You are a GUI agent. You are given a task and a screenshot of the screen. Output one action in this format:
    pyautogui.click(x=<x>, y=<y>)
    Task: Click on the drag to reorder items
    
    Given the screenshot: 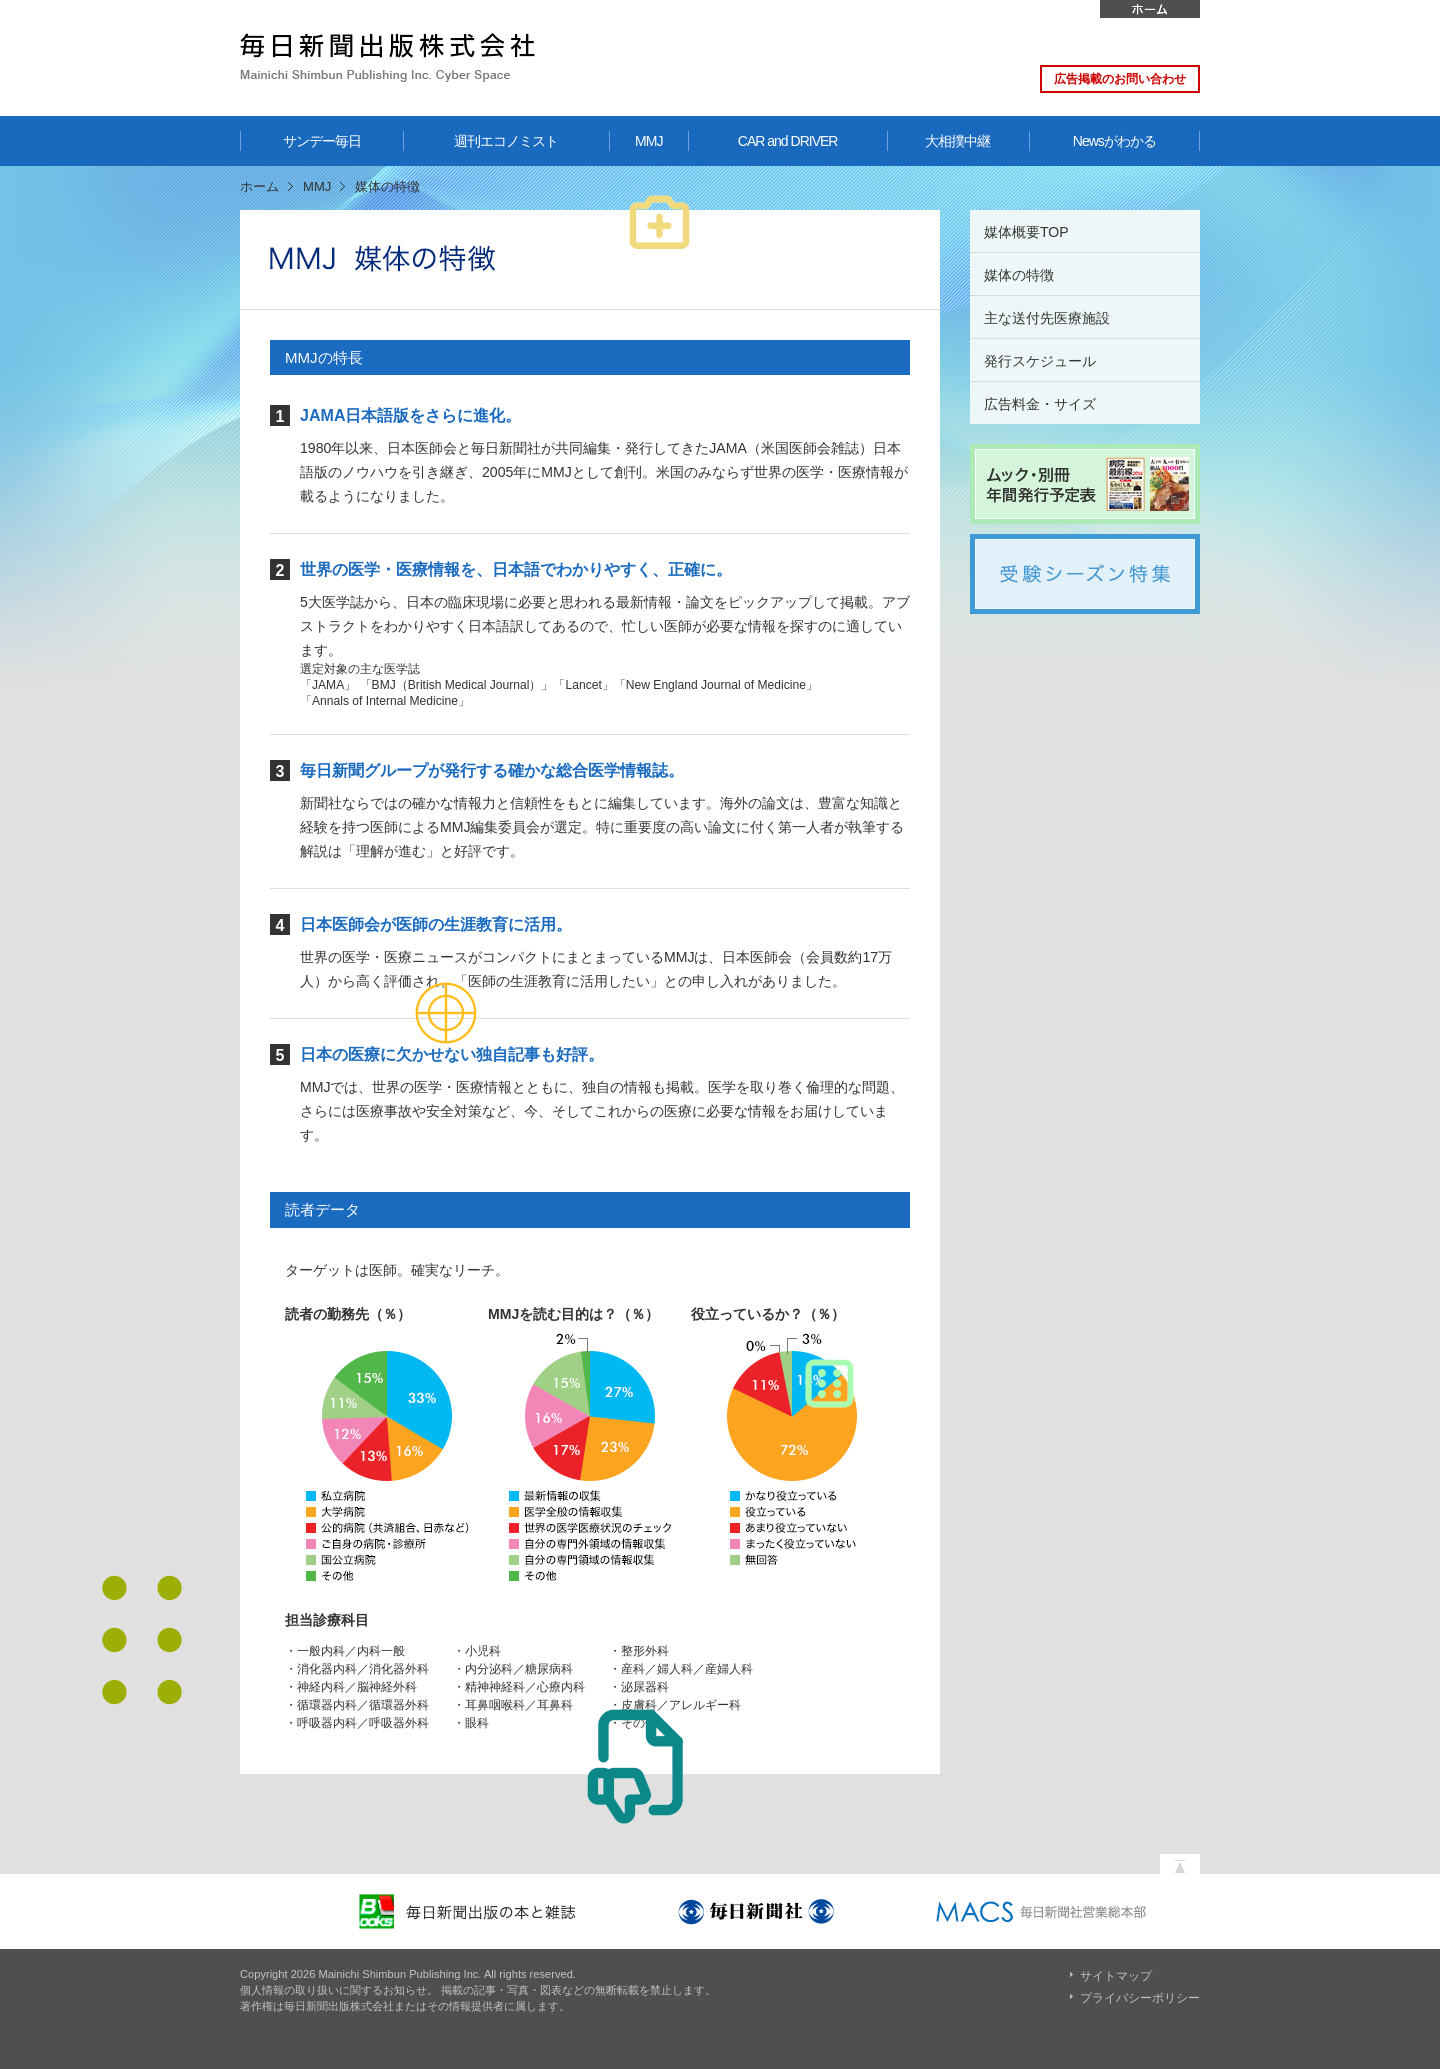 What is the action you would take?
    pyautogui.click(x=142, y=1640)
    